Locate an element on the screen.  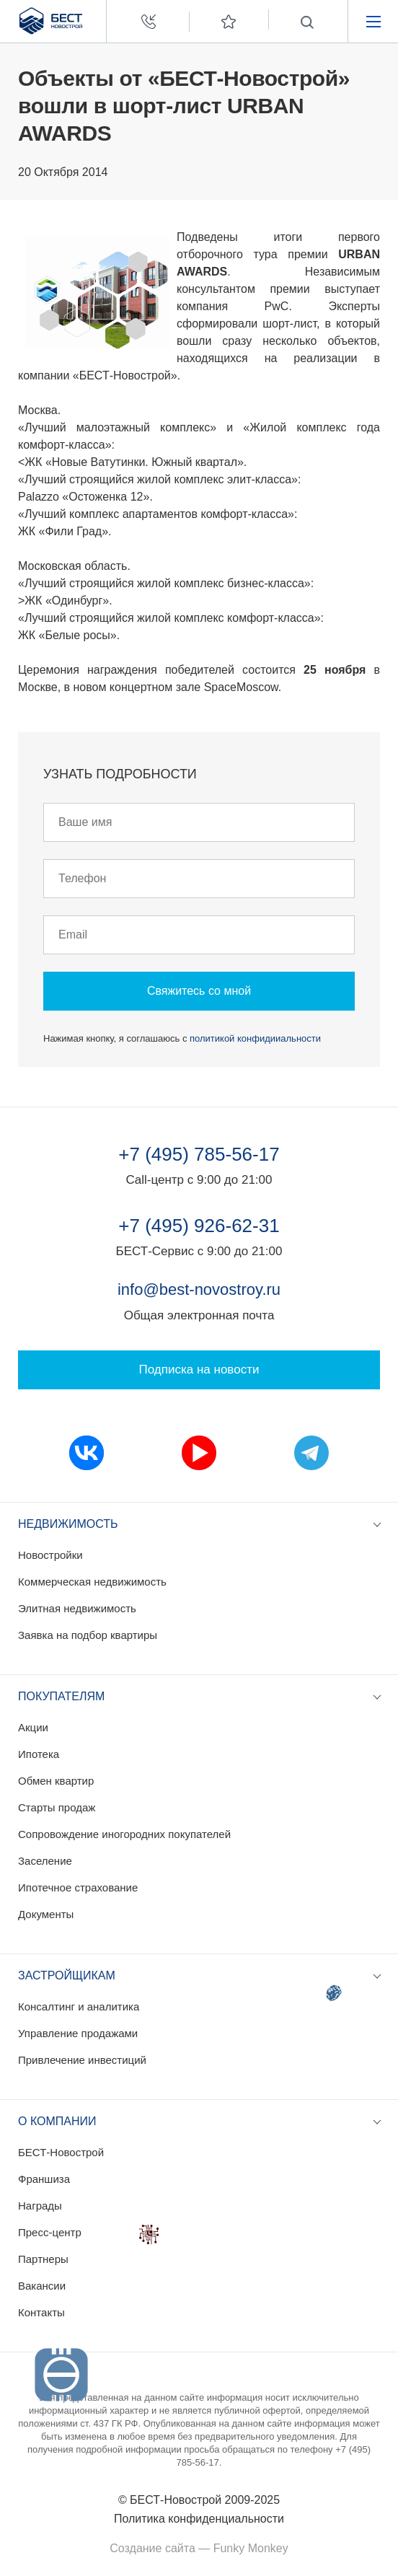
view system or device specifications is located at coordinates (149, 2234).